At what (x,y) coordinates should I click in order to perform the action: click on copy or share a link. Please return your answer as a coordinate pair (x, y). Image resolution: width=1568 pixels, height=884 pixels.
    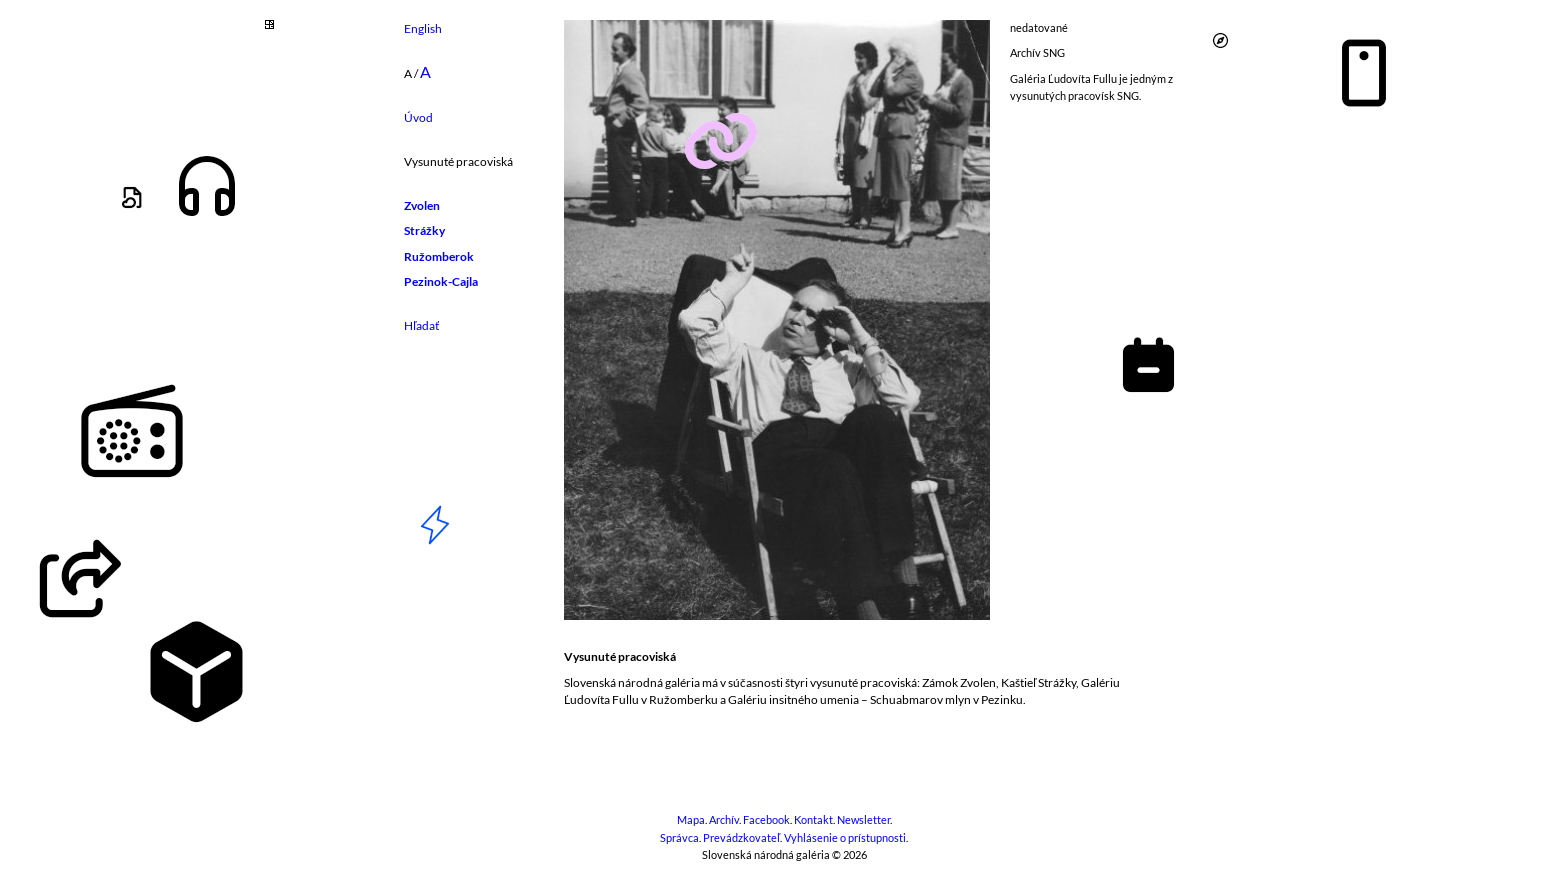
    Looking at the image, I should click on (721, 141).